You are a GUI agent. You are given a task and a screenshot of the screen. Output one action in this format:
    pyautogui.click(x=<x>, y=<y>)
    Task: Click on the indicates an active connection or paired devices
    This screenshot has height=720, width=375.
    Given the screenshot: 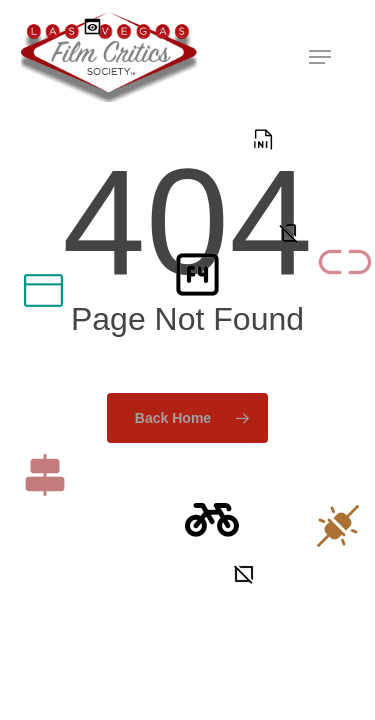 What is the action you would take?
    pyautogui.click(x=338, y=526)
    